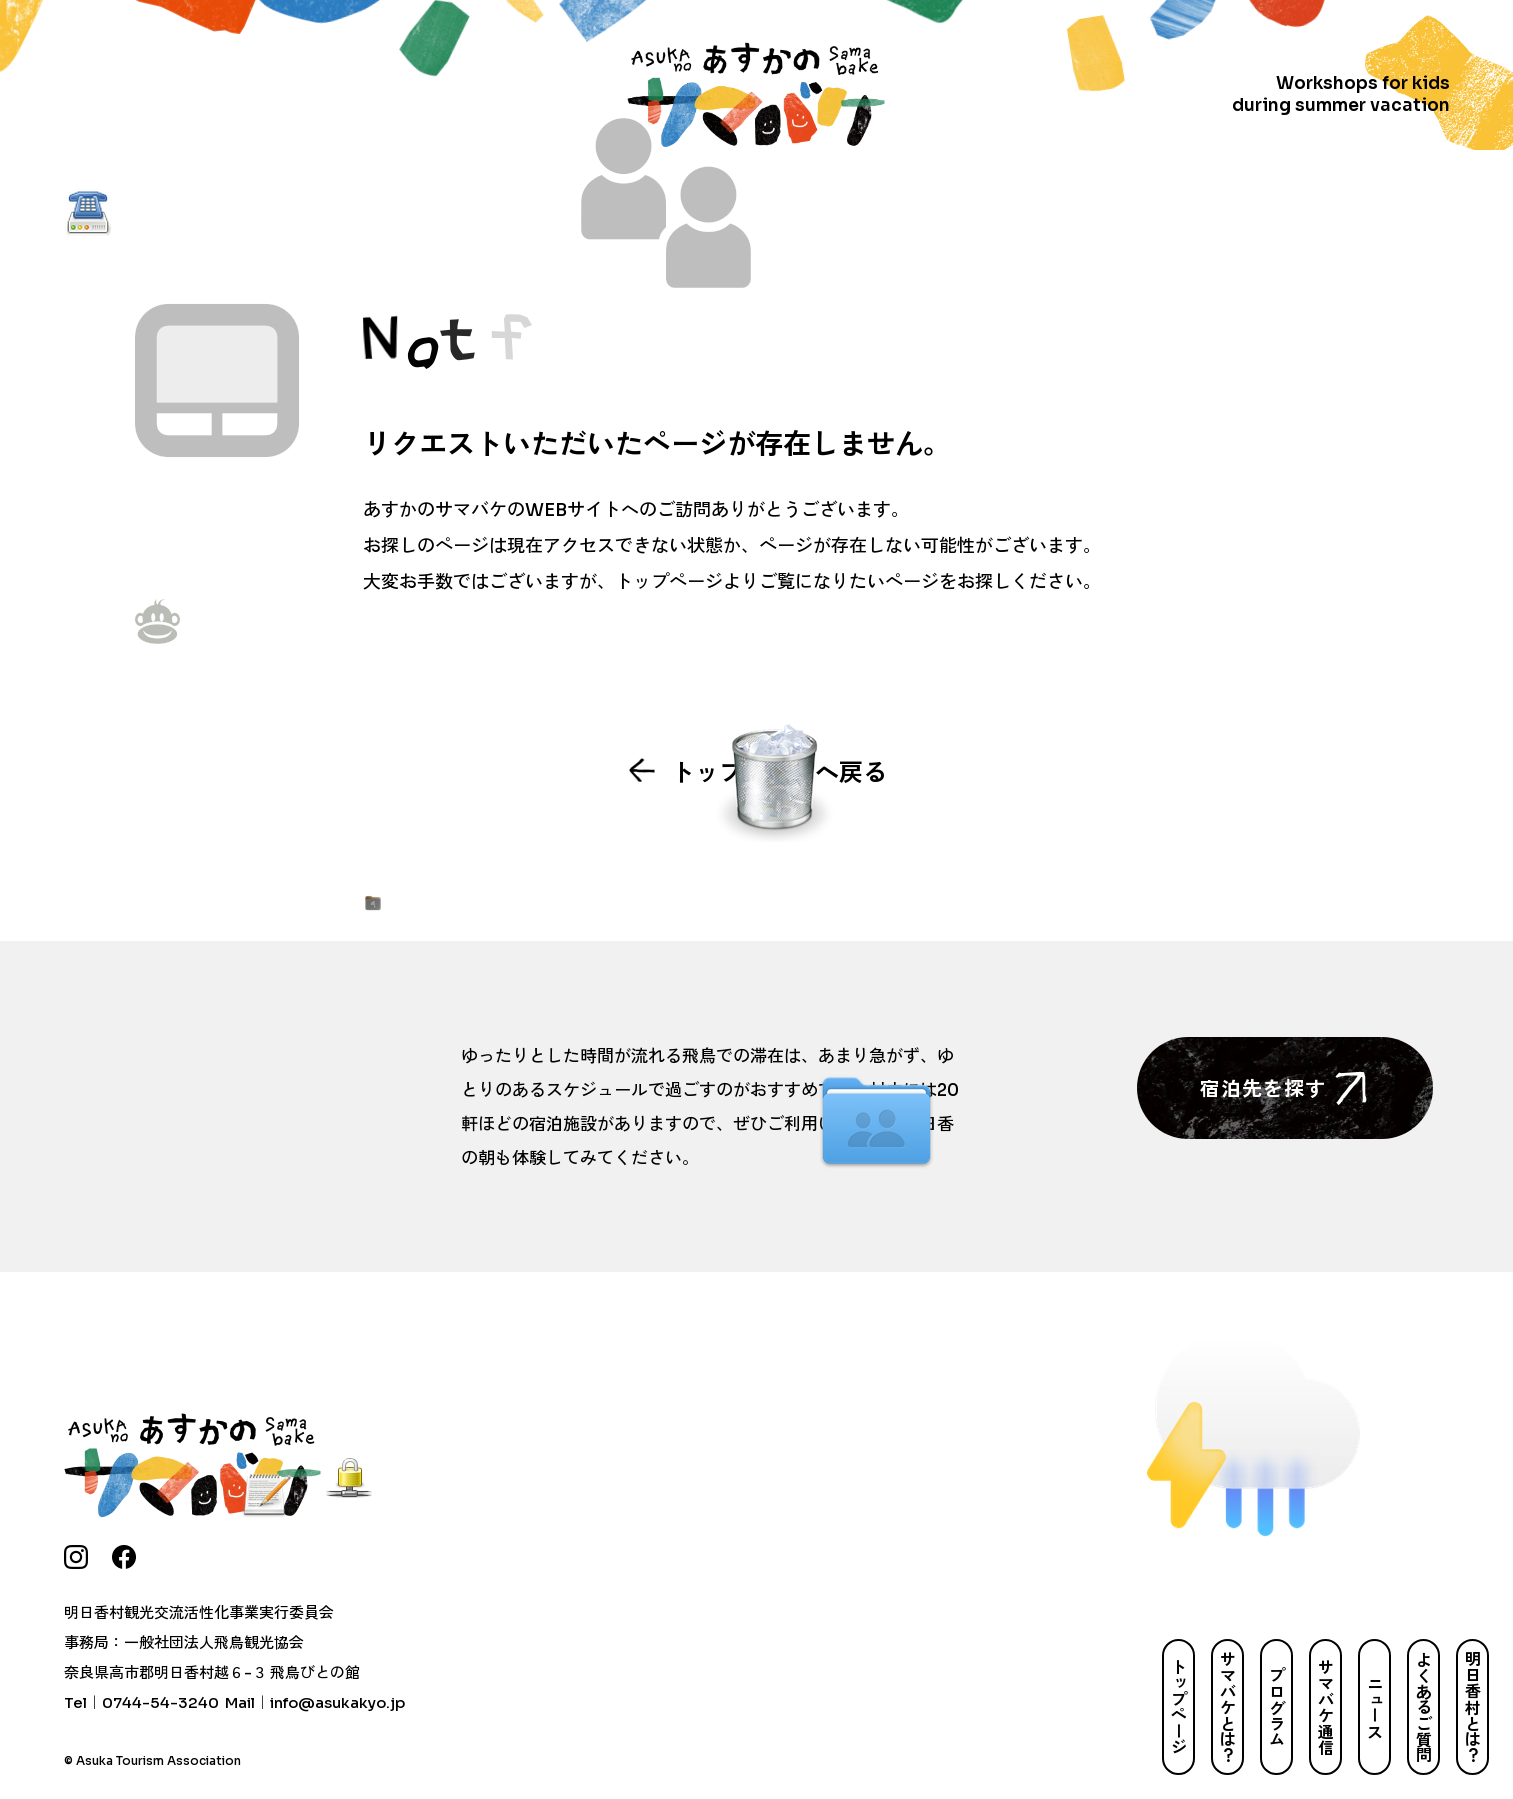 Image resolution: width=1513 pixels, height=1799 pixels. Describe the element at coordinates (266, 1493) in the screenshot. I see `open text editor application` at that location.